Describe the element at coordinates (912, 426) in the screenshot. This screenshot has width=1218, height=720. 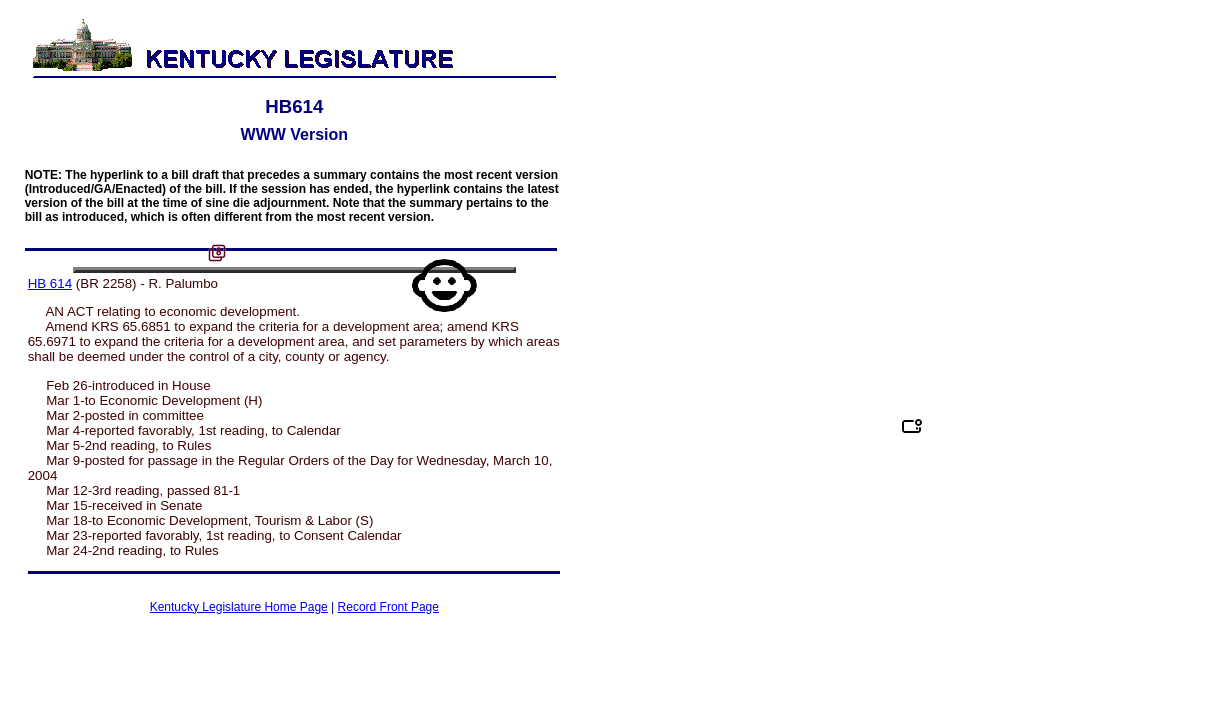
I see `access phone camera settings` at that location.